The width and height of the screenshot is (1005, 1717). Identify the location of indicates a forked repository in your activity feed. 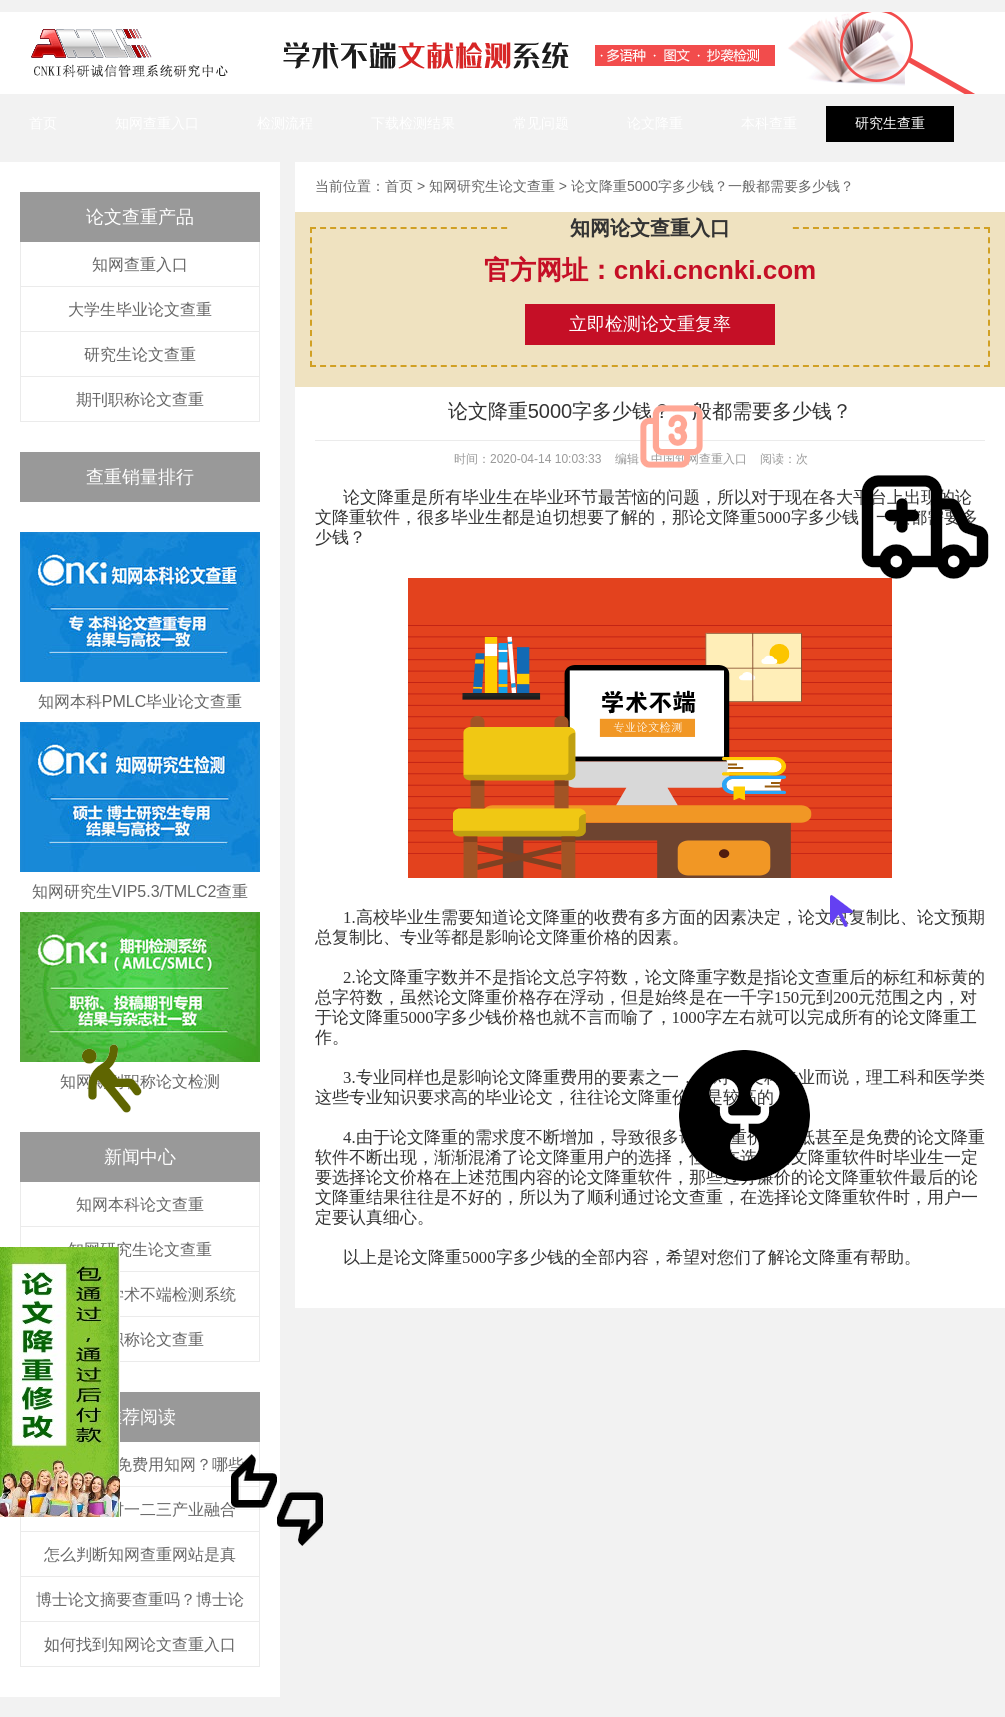
(744, 1115).